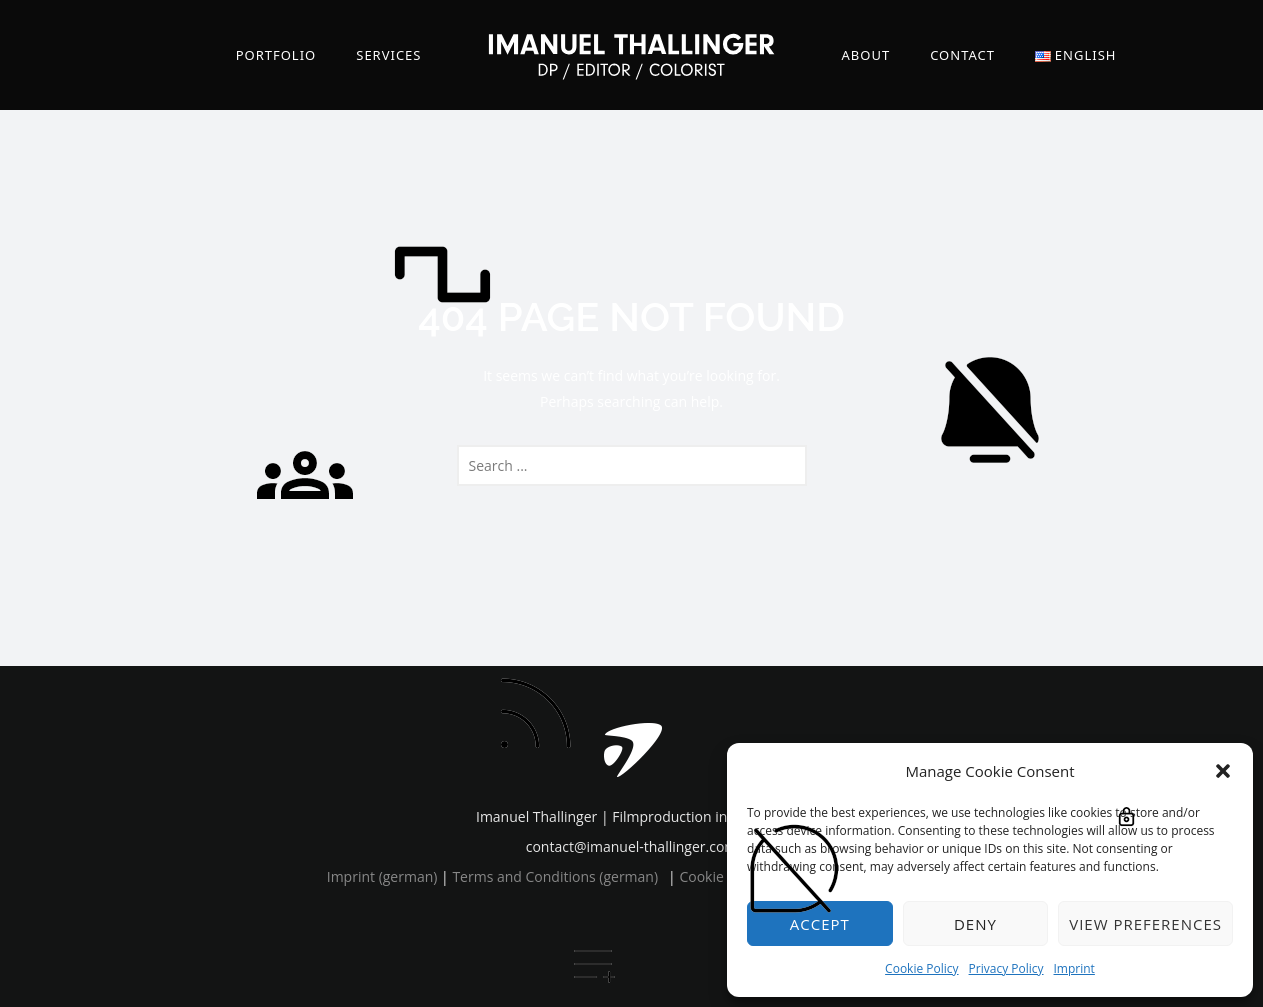 This screenshot has height=1007, width=1263. What do you see at coordinates (792, 870) in the screenshot?
I see `mute or disable chat notifications` at bounding box center [792, 870].